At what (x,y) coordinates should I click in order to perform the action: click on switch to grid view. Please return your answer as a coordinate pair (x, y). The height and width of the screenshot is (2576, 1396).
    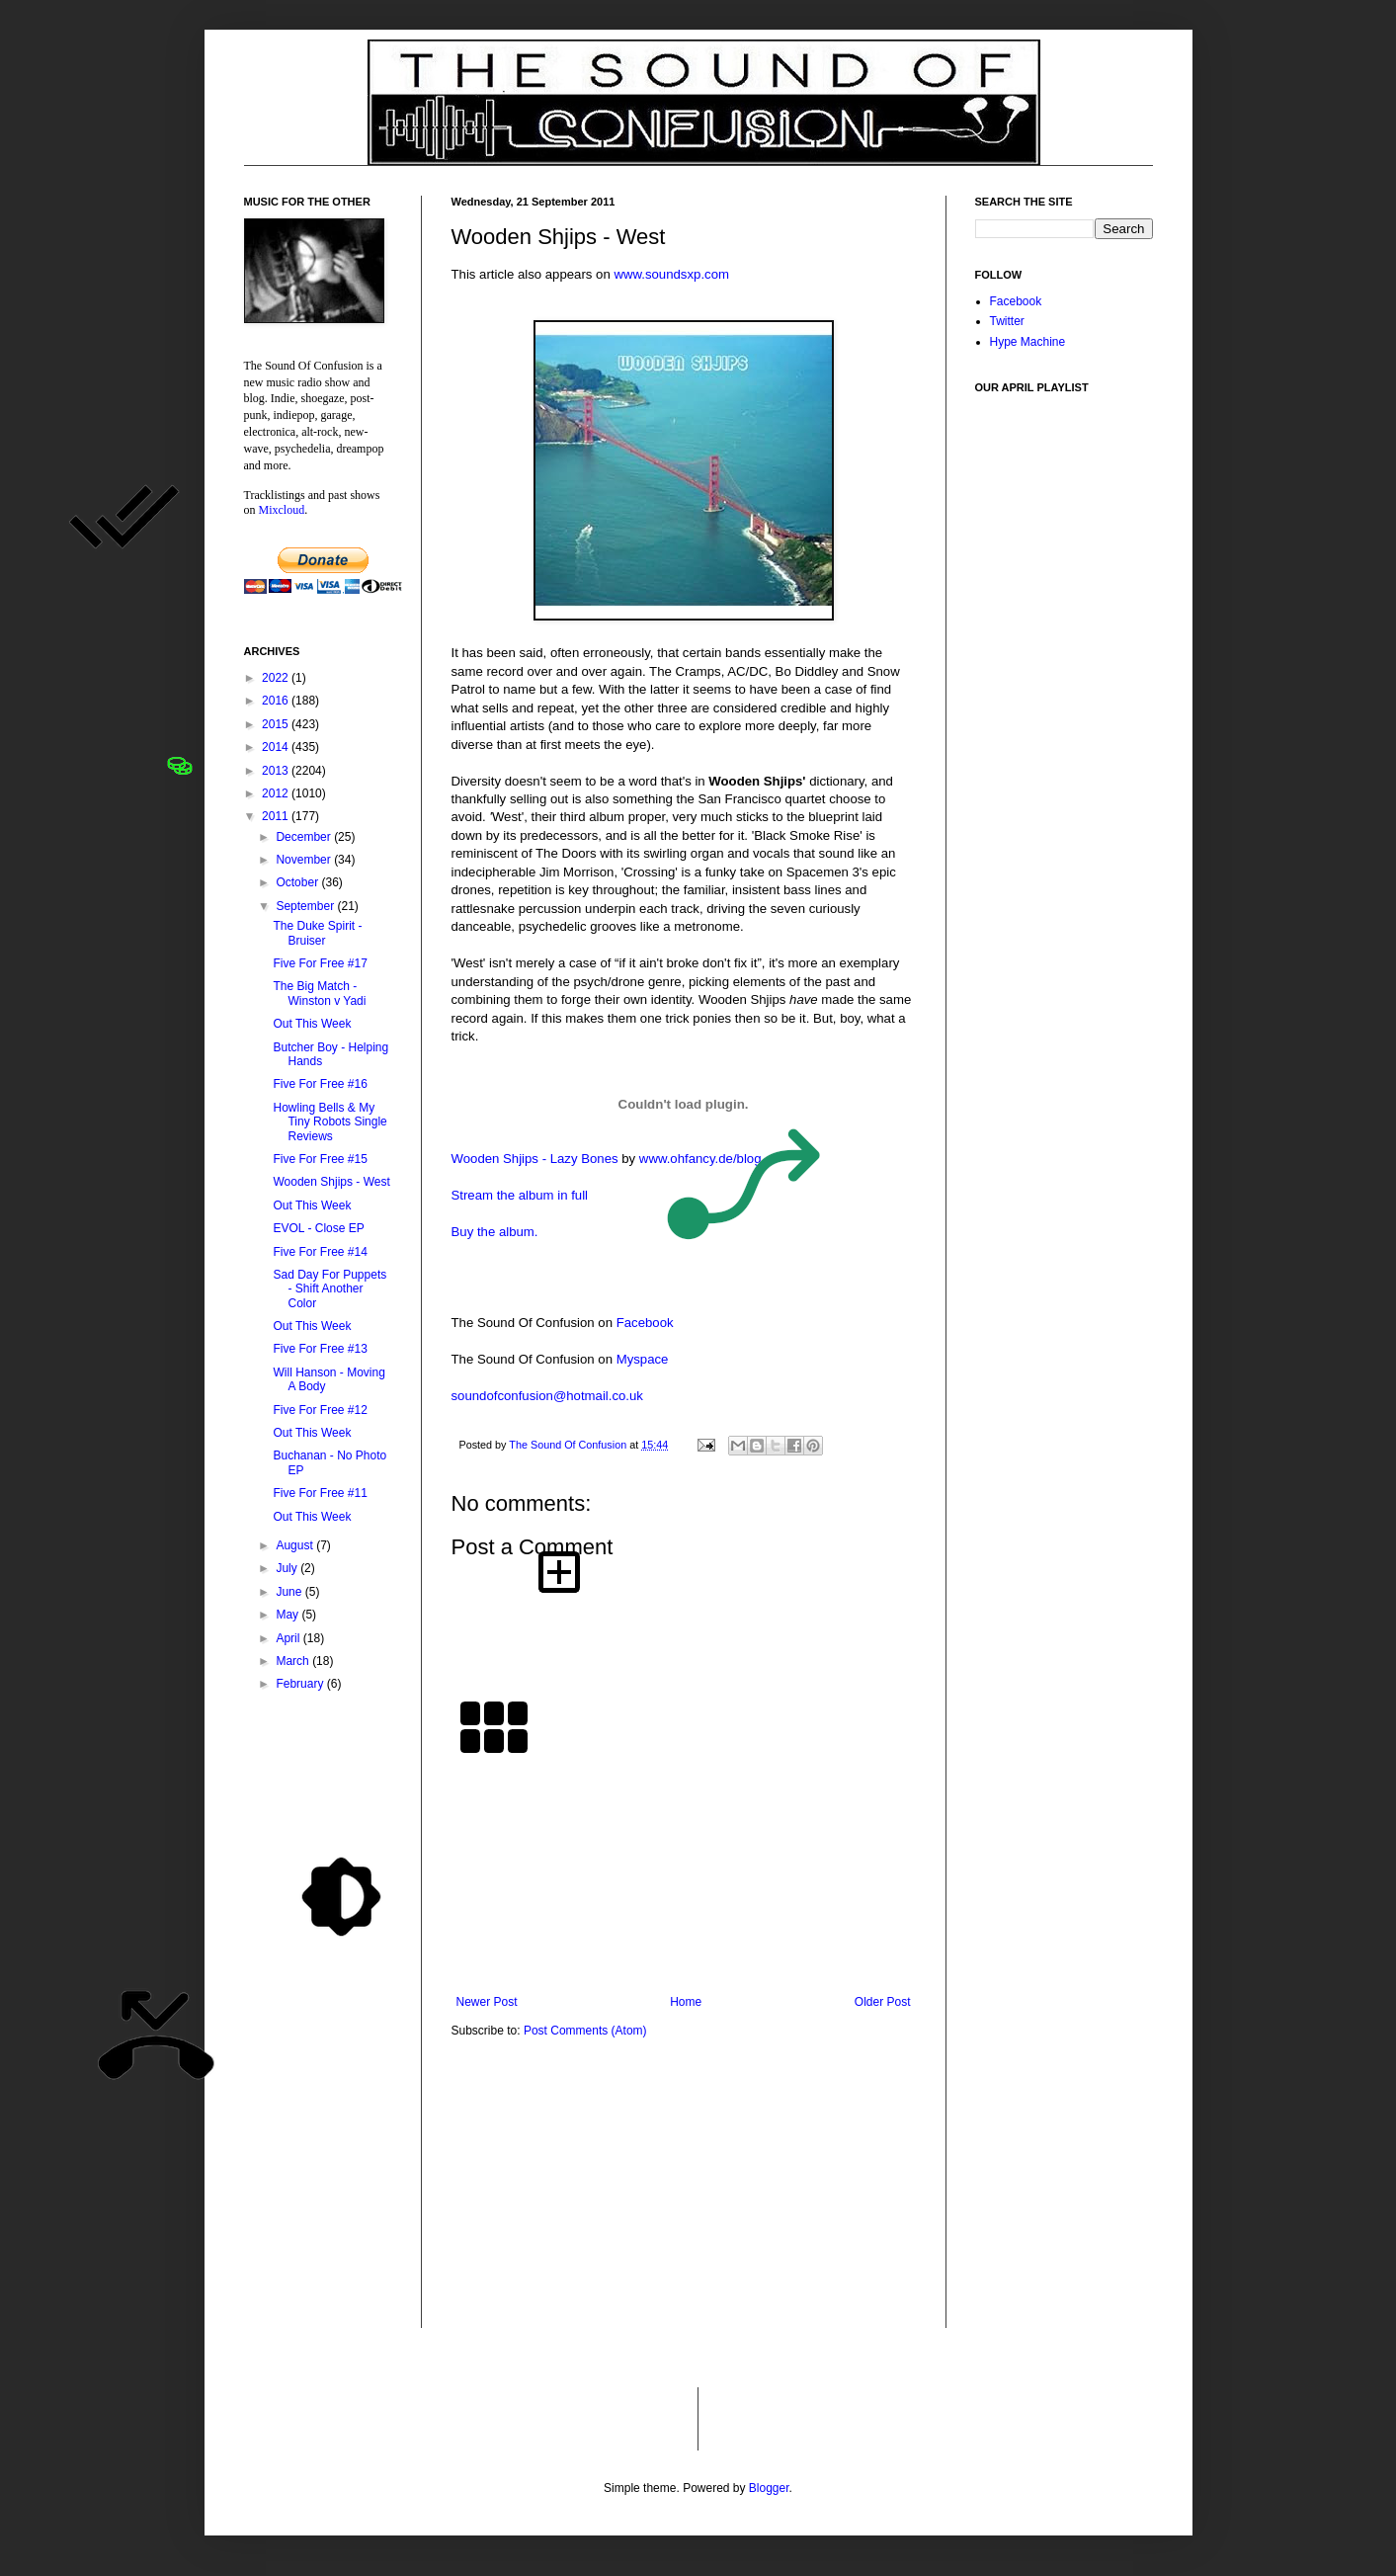
    Looking at the image, I should click on (492, 1729).